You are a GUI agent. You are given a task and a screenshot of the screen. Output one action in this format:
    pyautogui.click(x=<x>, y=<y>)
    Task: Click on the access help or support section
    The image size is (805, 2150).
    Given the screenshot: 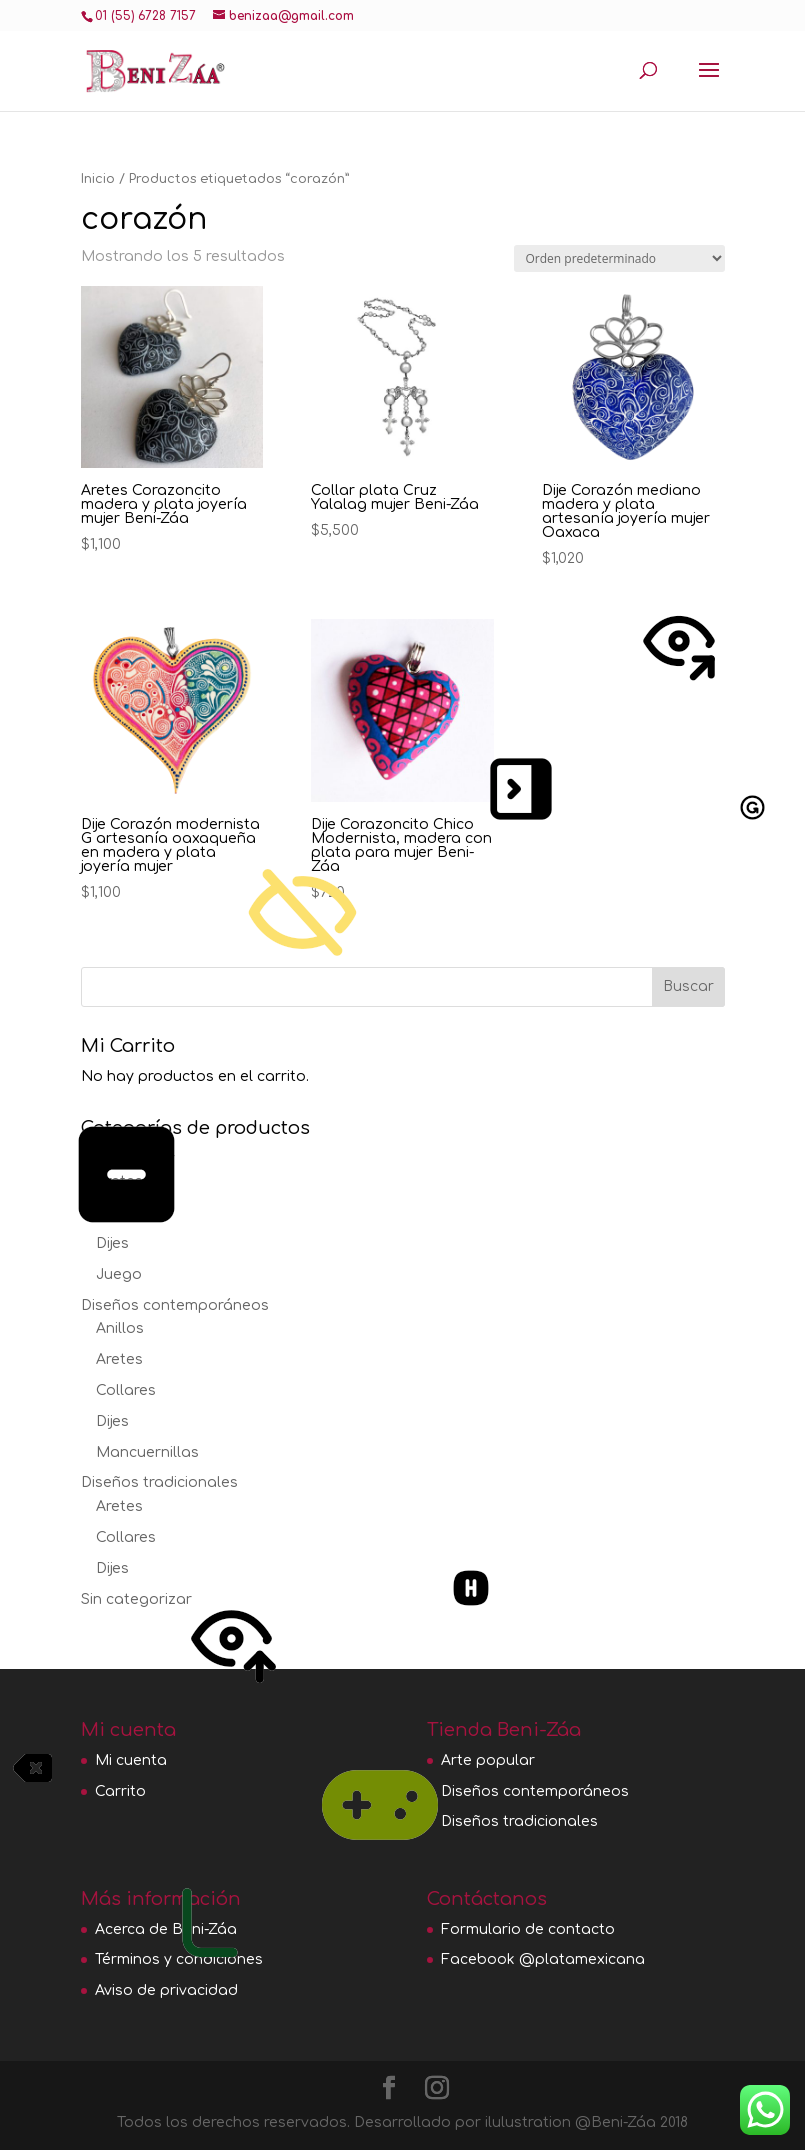 What is the action you would take?
    pyautogui.click(x=471, y=1588)
    